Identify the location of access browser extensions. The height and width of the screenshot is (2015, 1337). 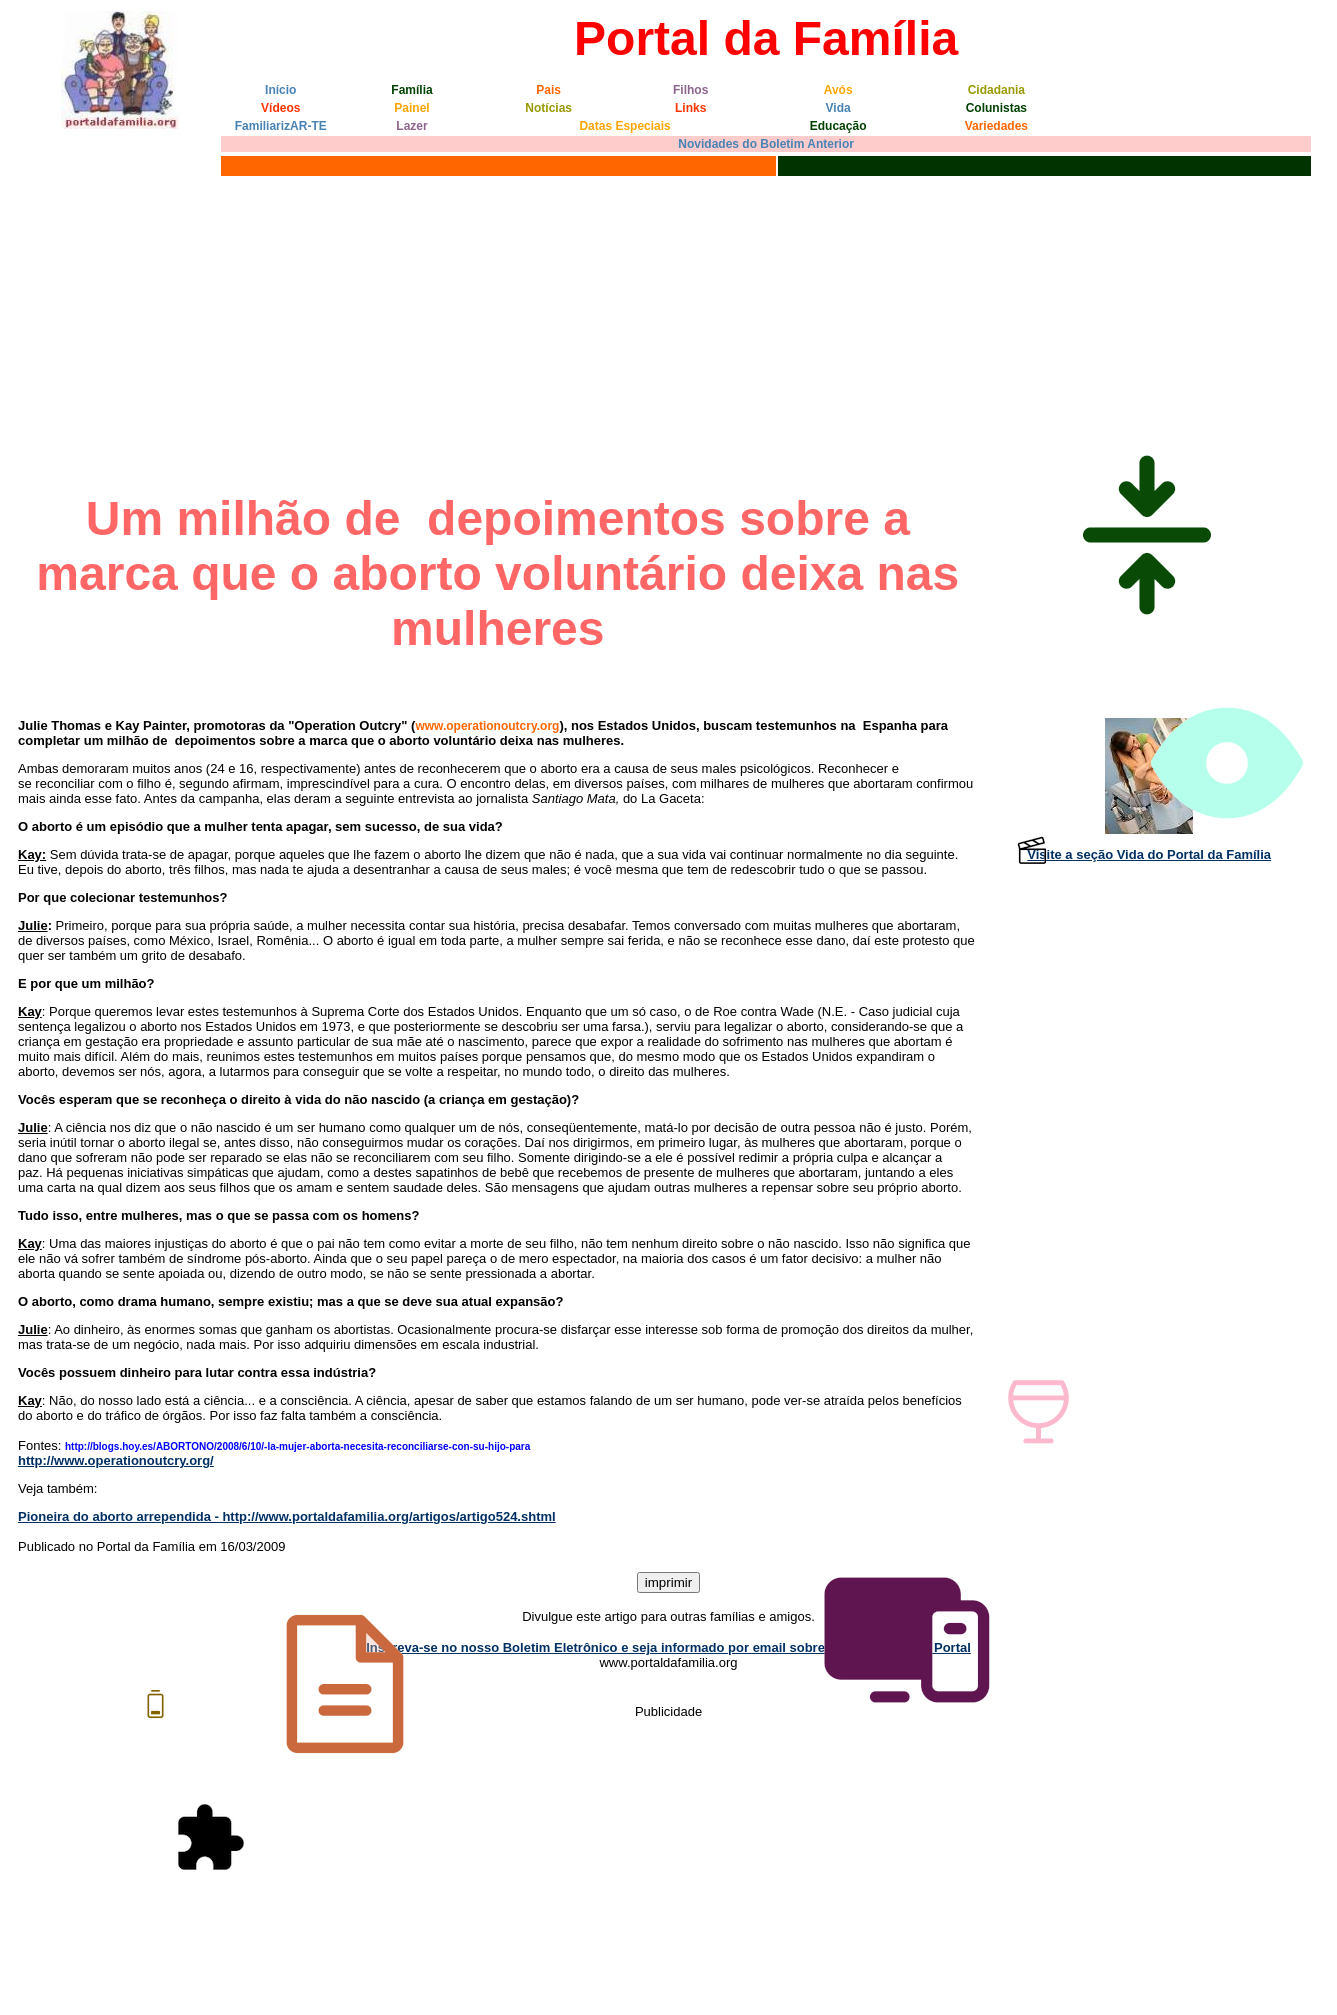
(209, 1838).